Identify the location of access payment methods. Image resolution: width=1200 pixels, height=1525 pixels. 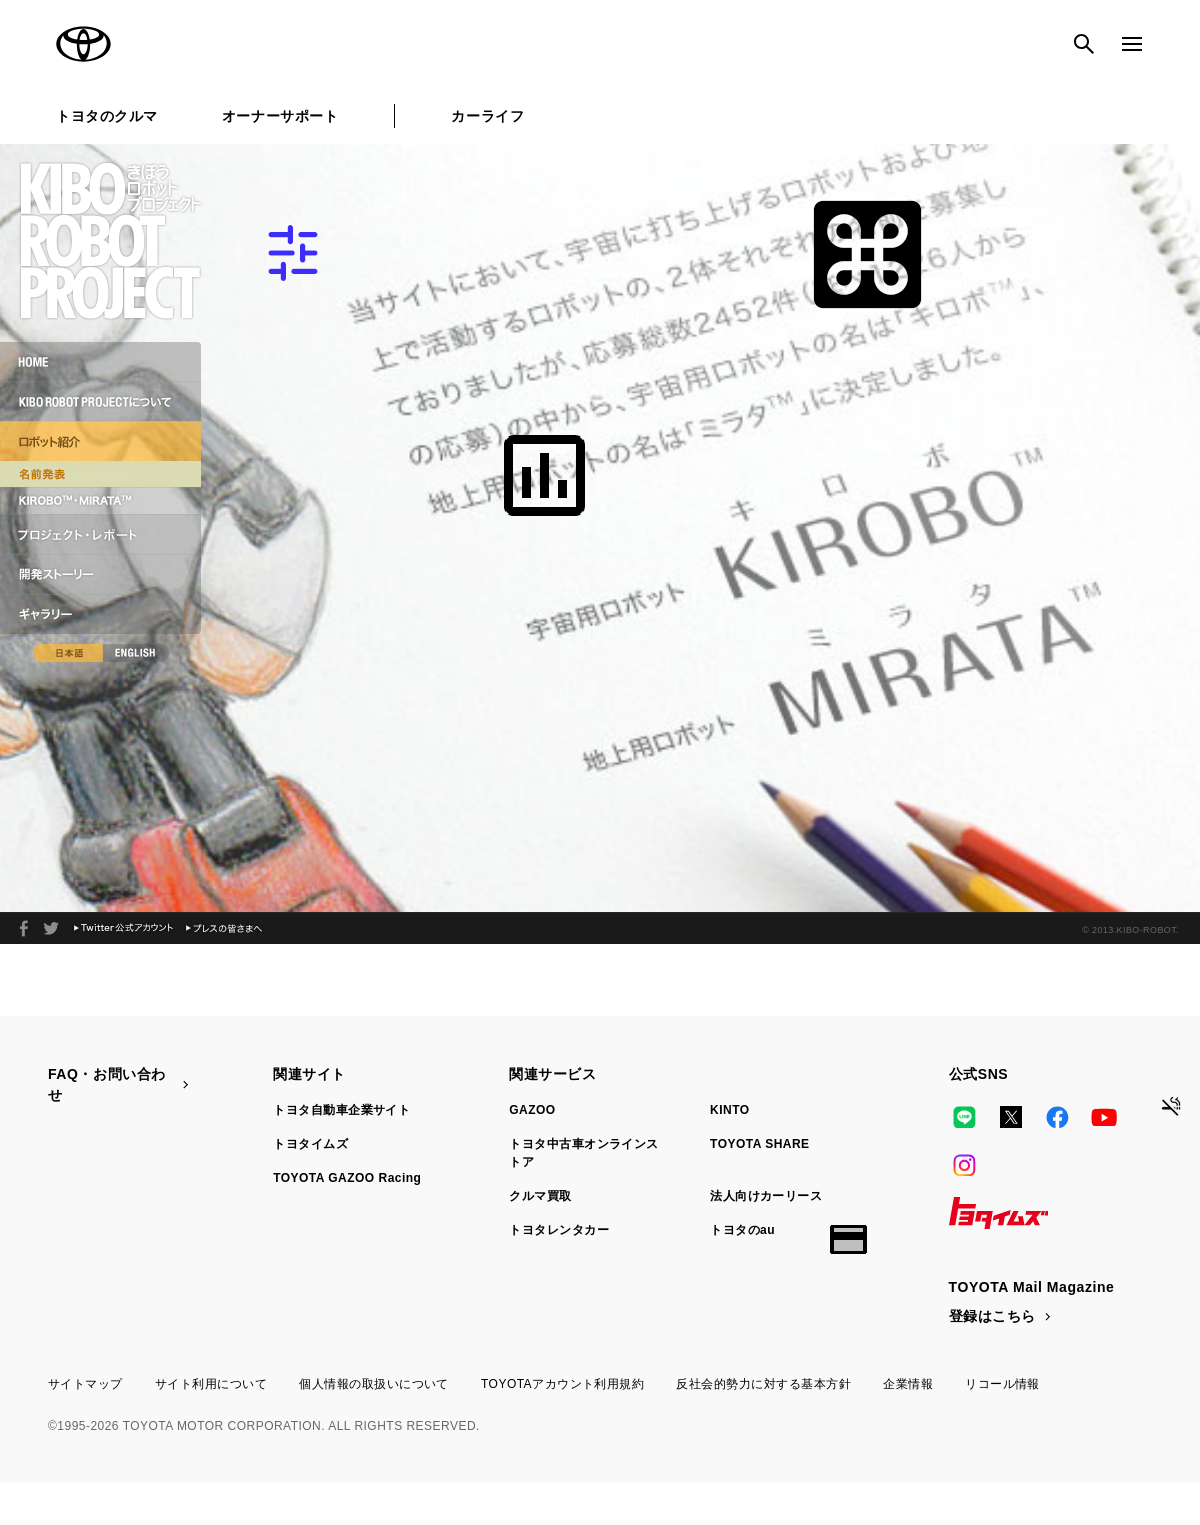
(848, 1239).